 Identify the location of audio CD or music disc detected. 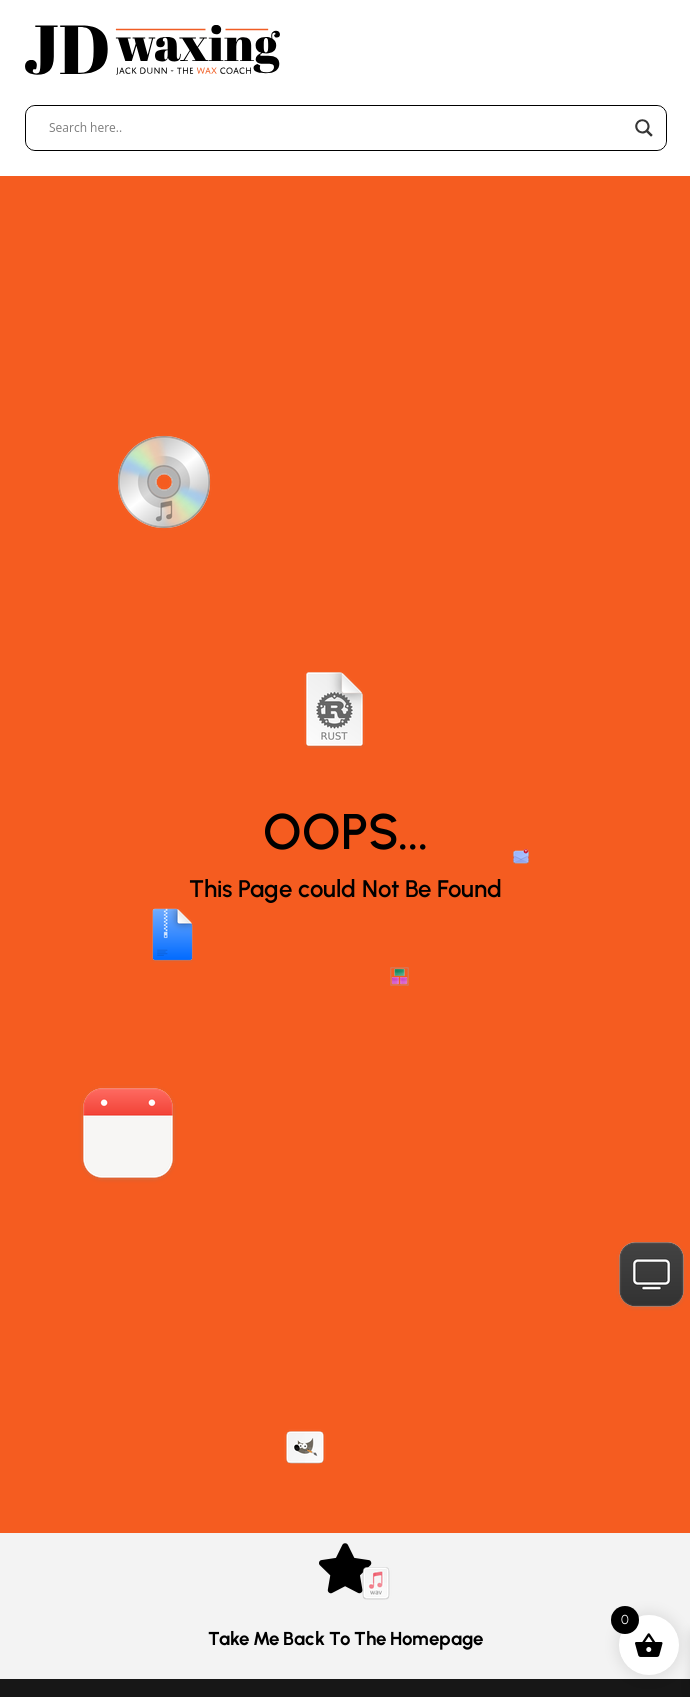
(164, 482).